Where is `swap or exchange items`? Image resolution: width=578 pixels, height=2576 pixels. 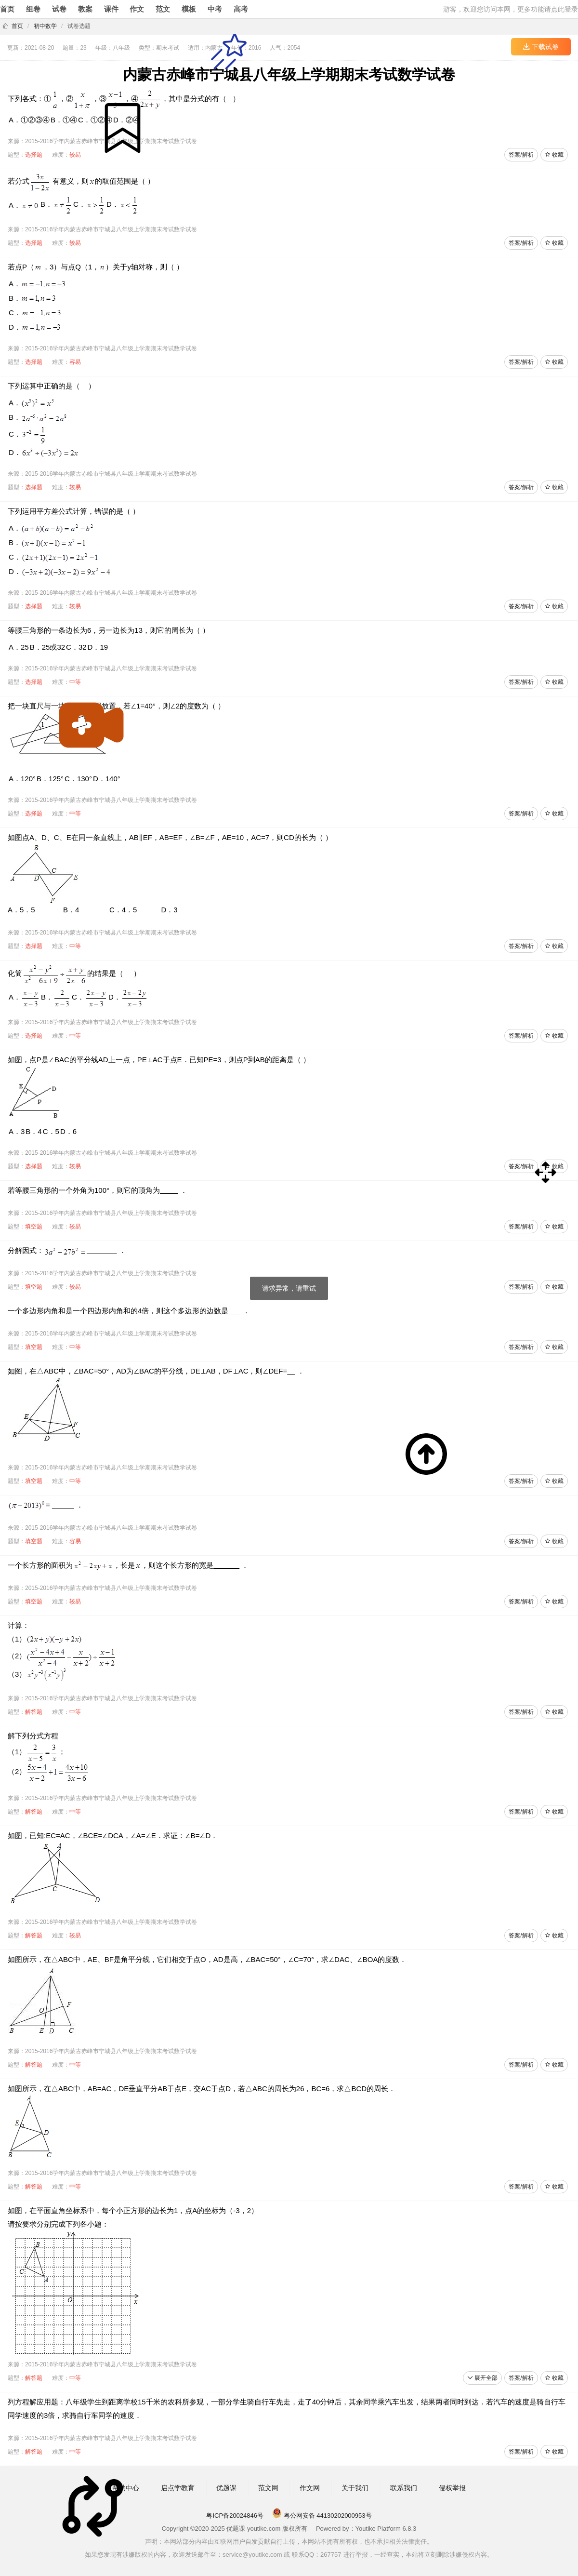 swap or exchange items is located at coordinates (92, 2506).